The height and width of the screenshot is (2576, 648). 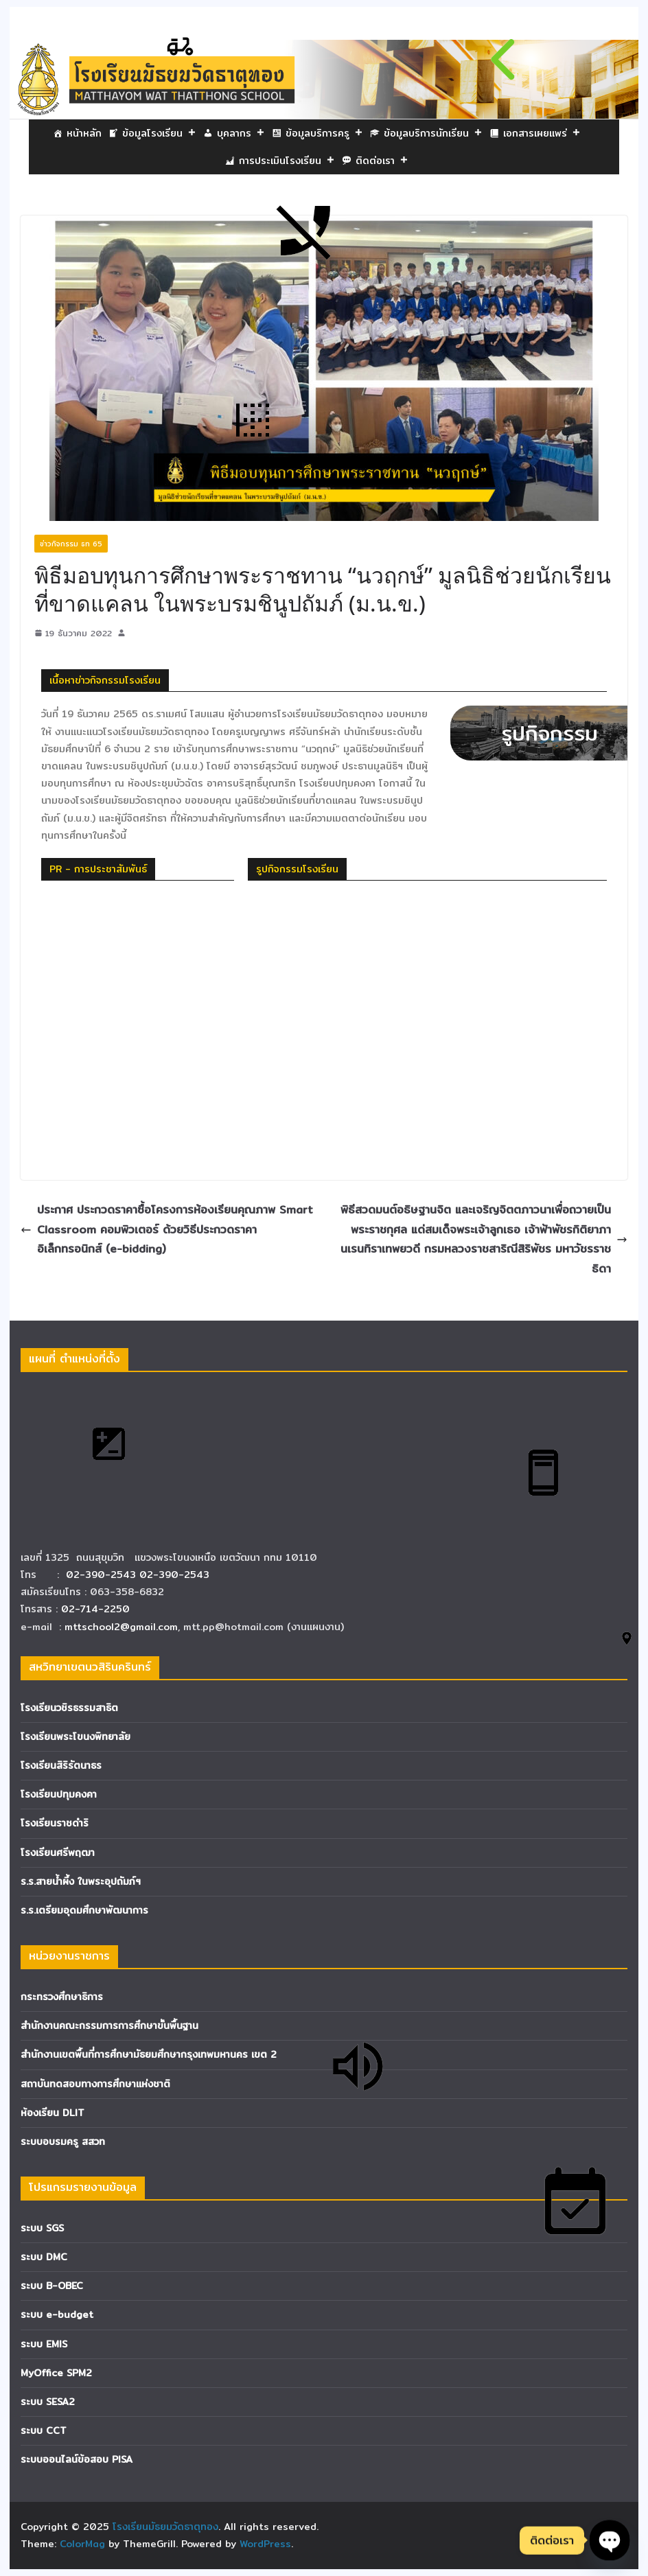 I want to click on view current location on map, so click(x=627, y=1638).